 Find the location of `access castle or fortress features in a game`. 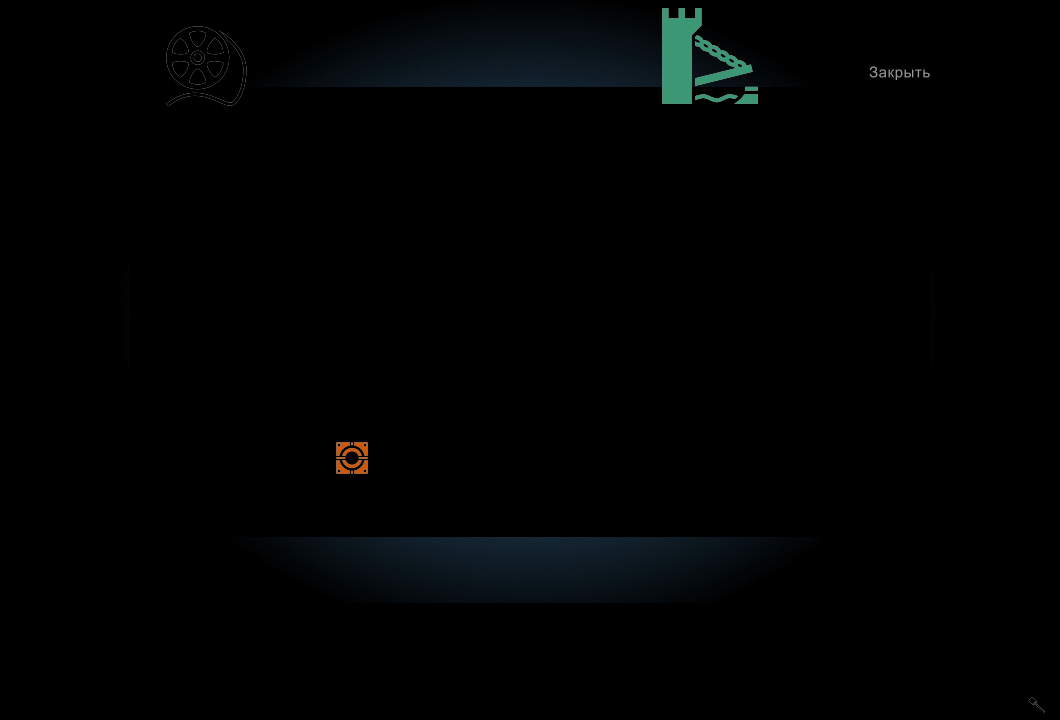

access castle or fortress features in a game is located at coordinates (710, 56).